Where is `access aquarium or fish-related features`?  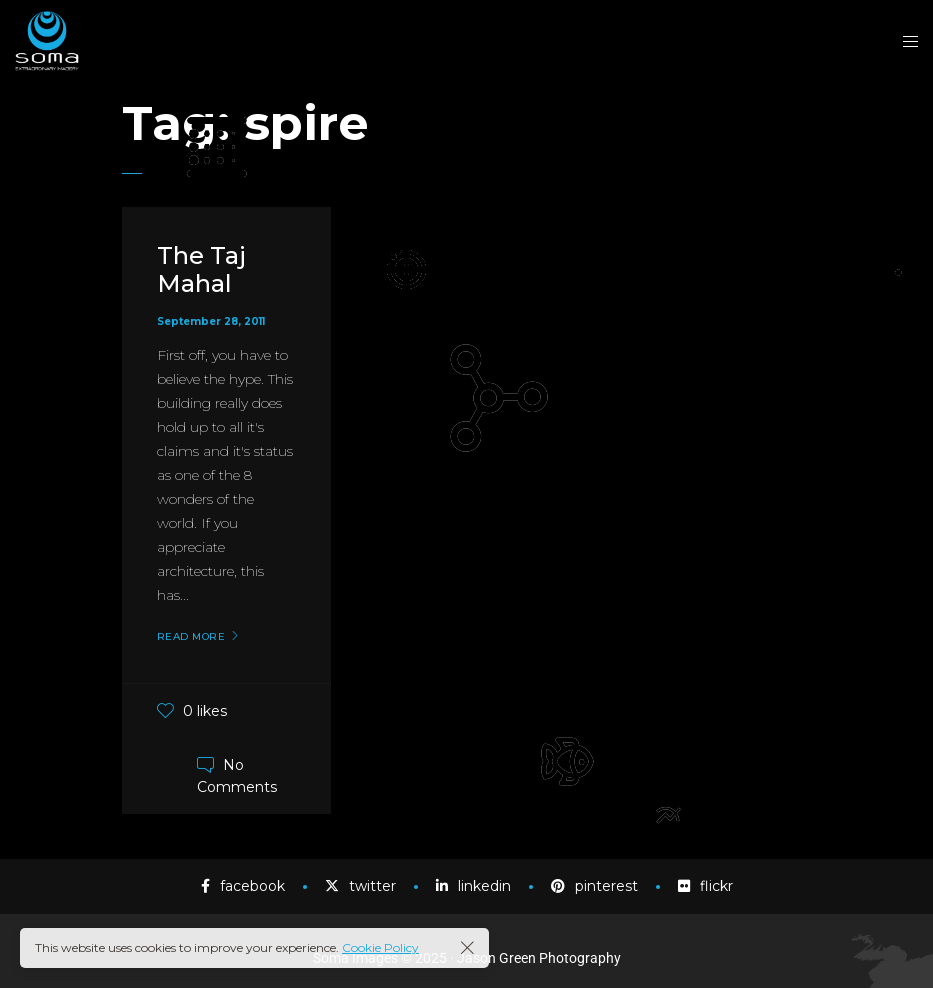
access aquarium or fish-related features is located at coordinates (567, 761).